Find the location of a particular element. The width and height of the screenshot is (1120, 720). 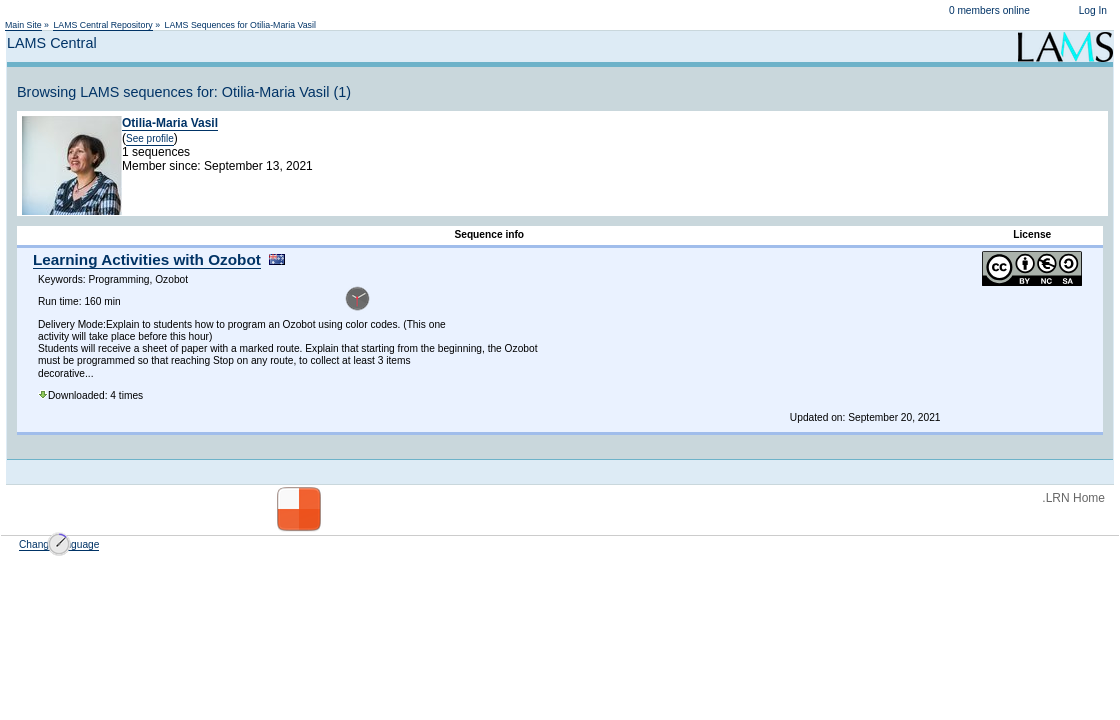

switch to the top-left workspace is located at coordinates (299, 509).